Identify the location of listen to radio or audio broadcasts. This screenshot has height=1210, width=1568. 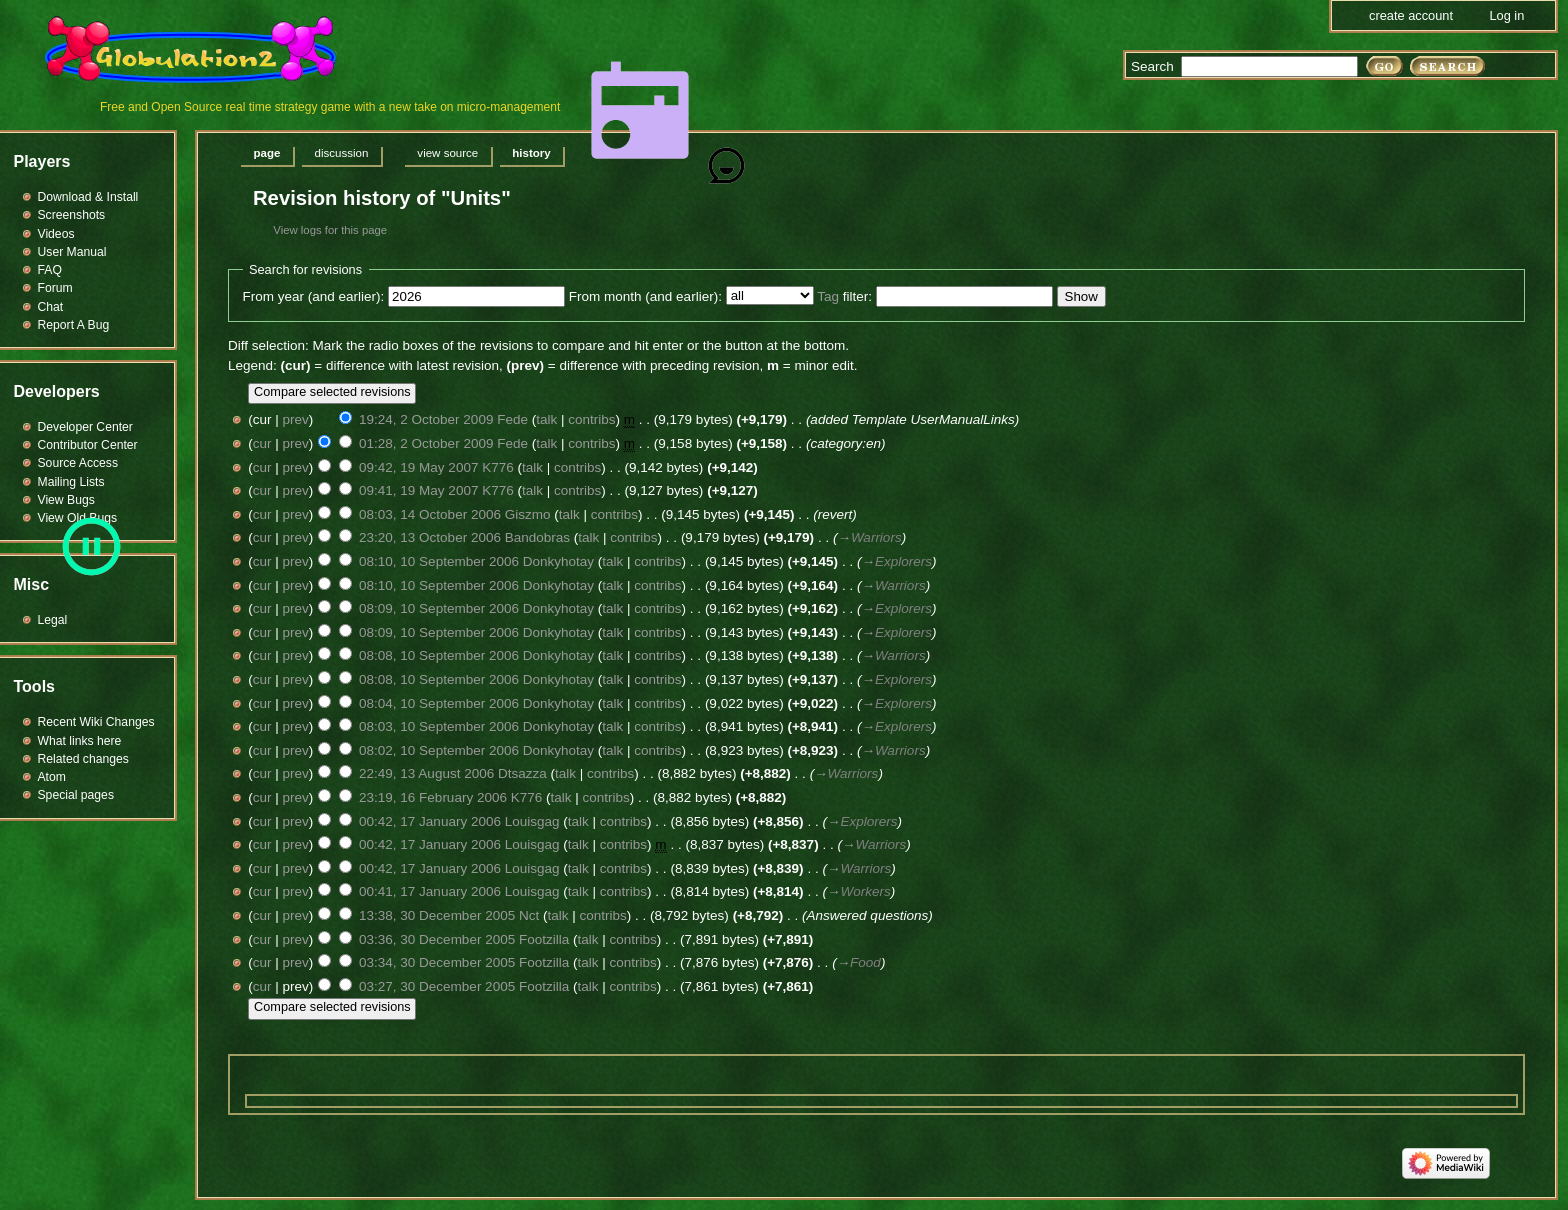
(640, 115).